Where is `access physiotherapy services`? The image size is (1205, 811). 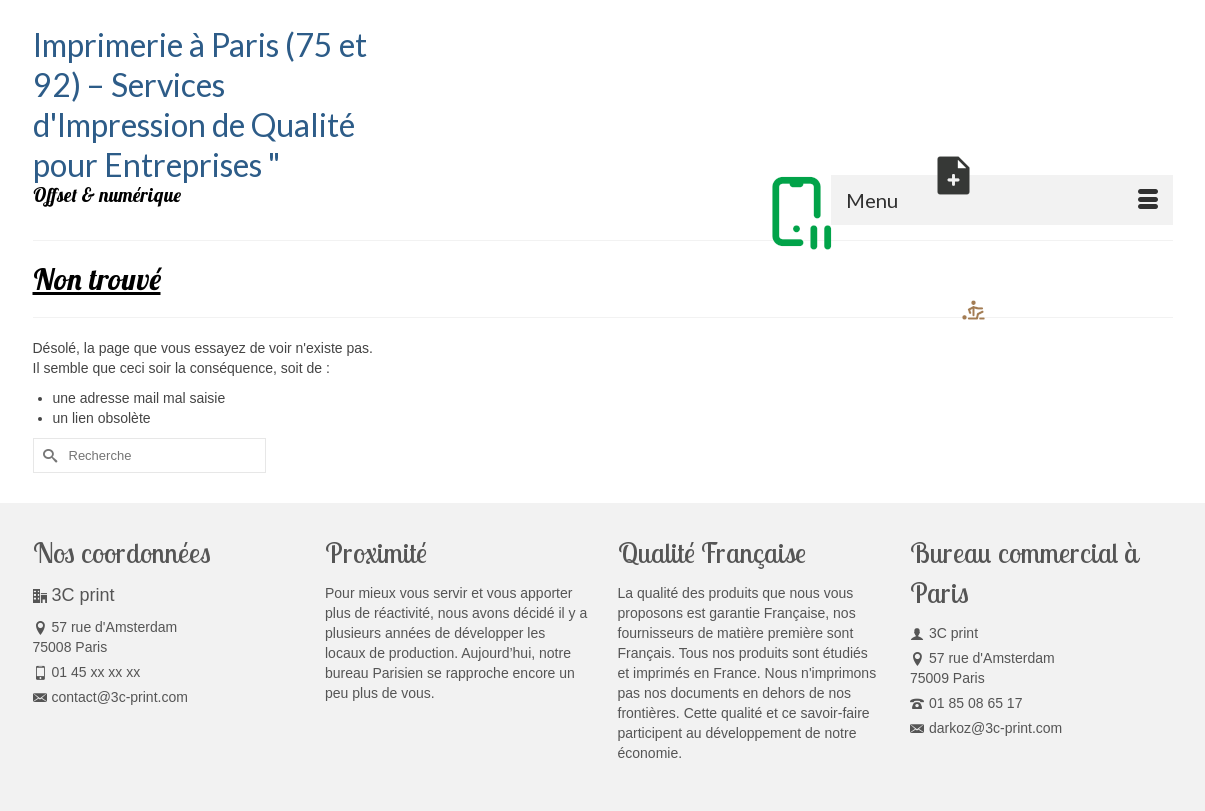 access physiotherapy services is located at coordinates (973, 309).